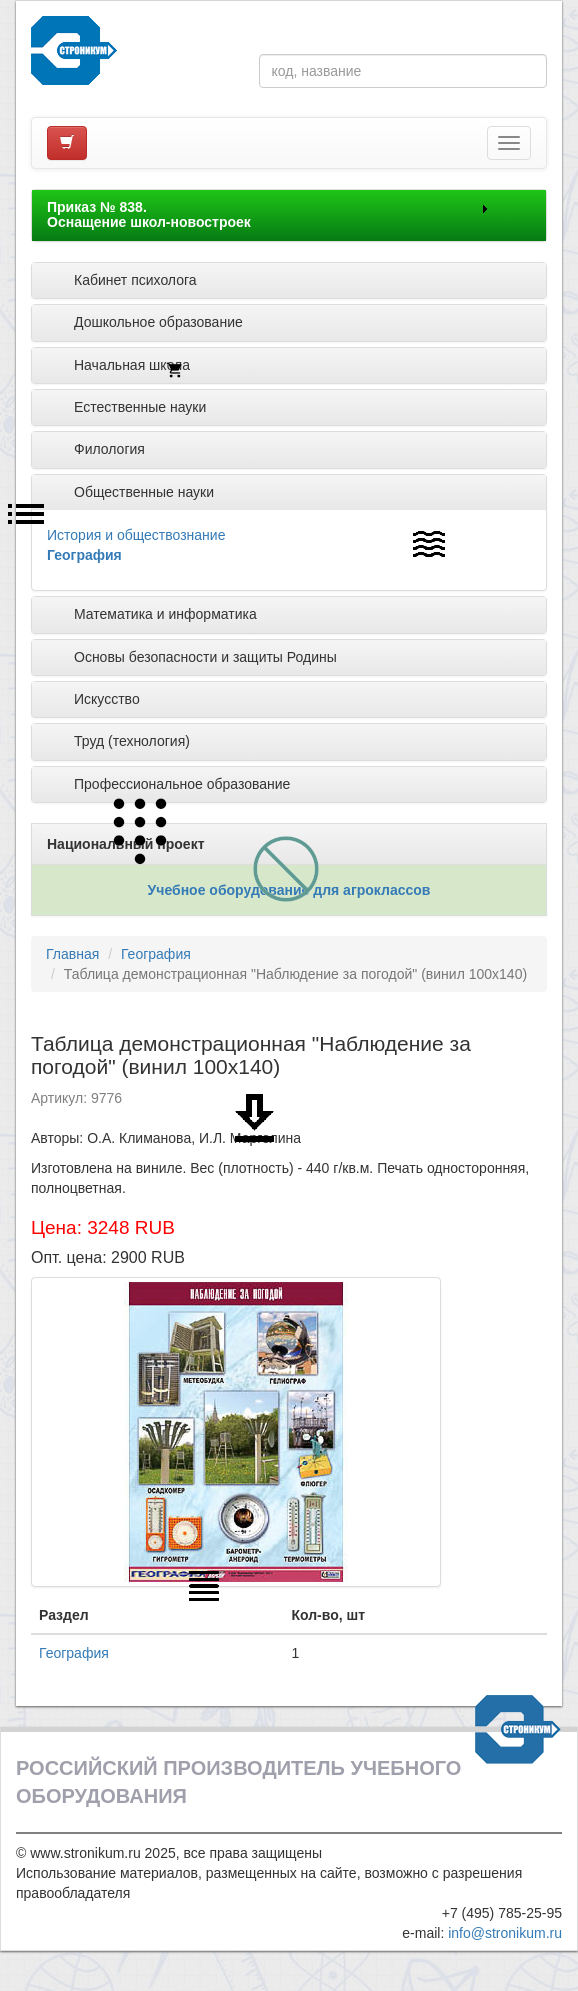  Describe the element at coordinates (485, 209) in the screenshot. I see `navigate to the next item or screen` at that location.